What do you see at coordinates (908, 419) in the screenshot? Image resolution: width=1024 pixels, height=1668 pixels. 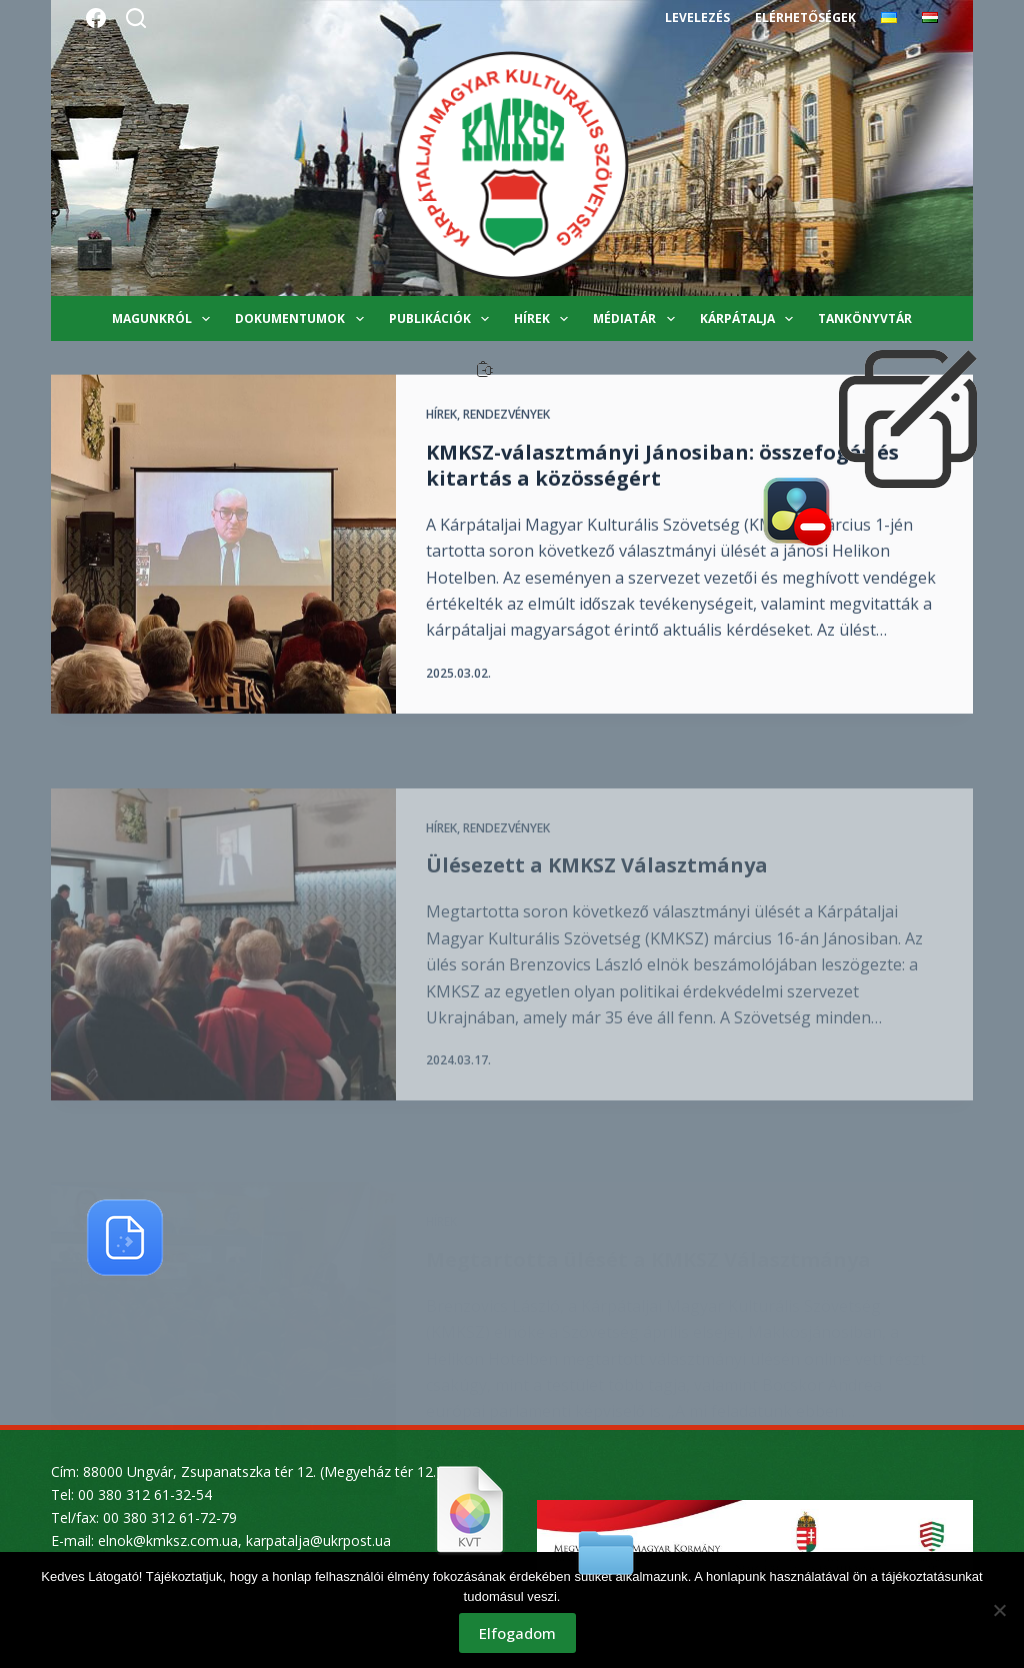 I see `open print editor application` at bounding box center [908, 419].